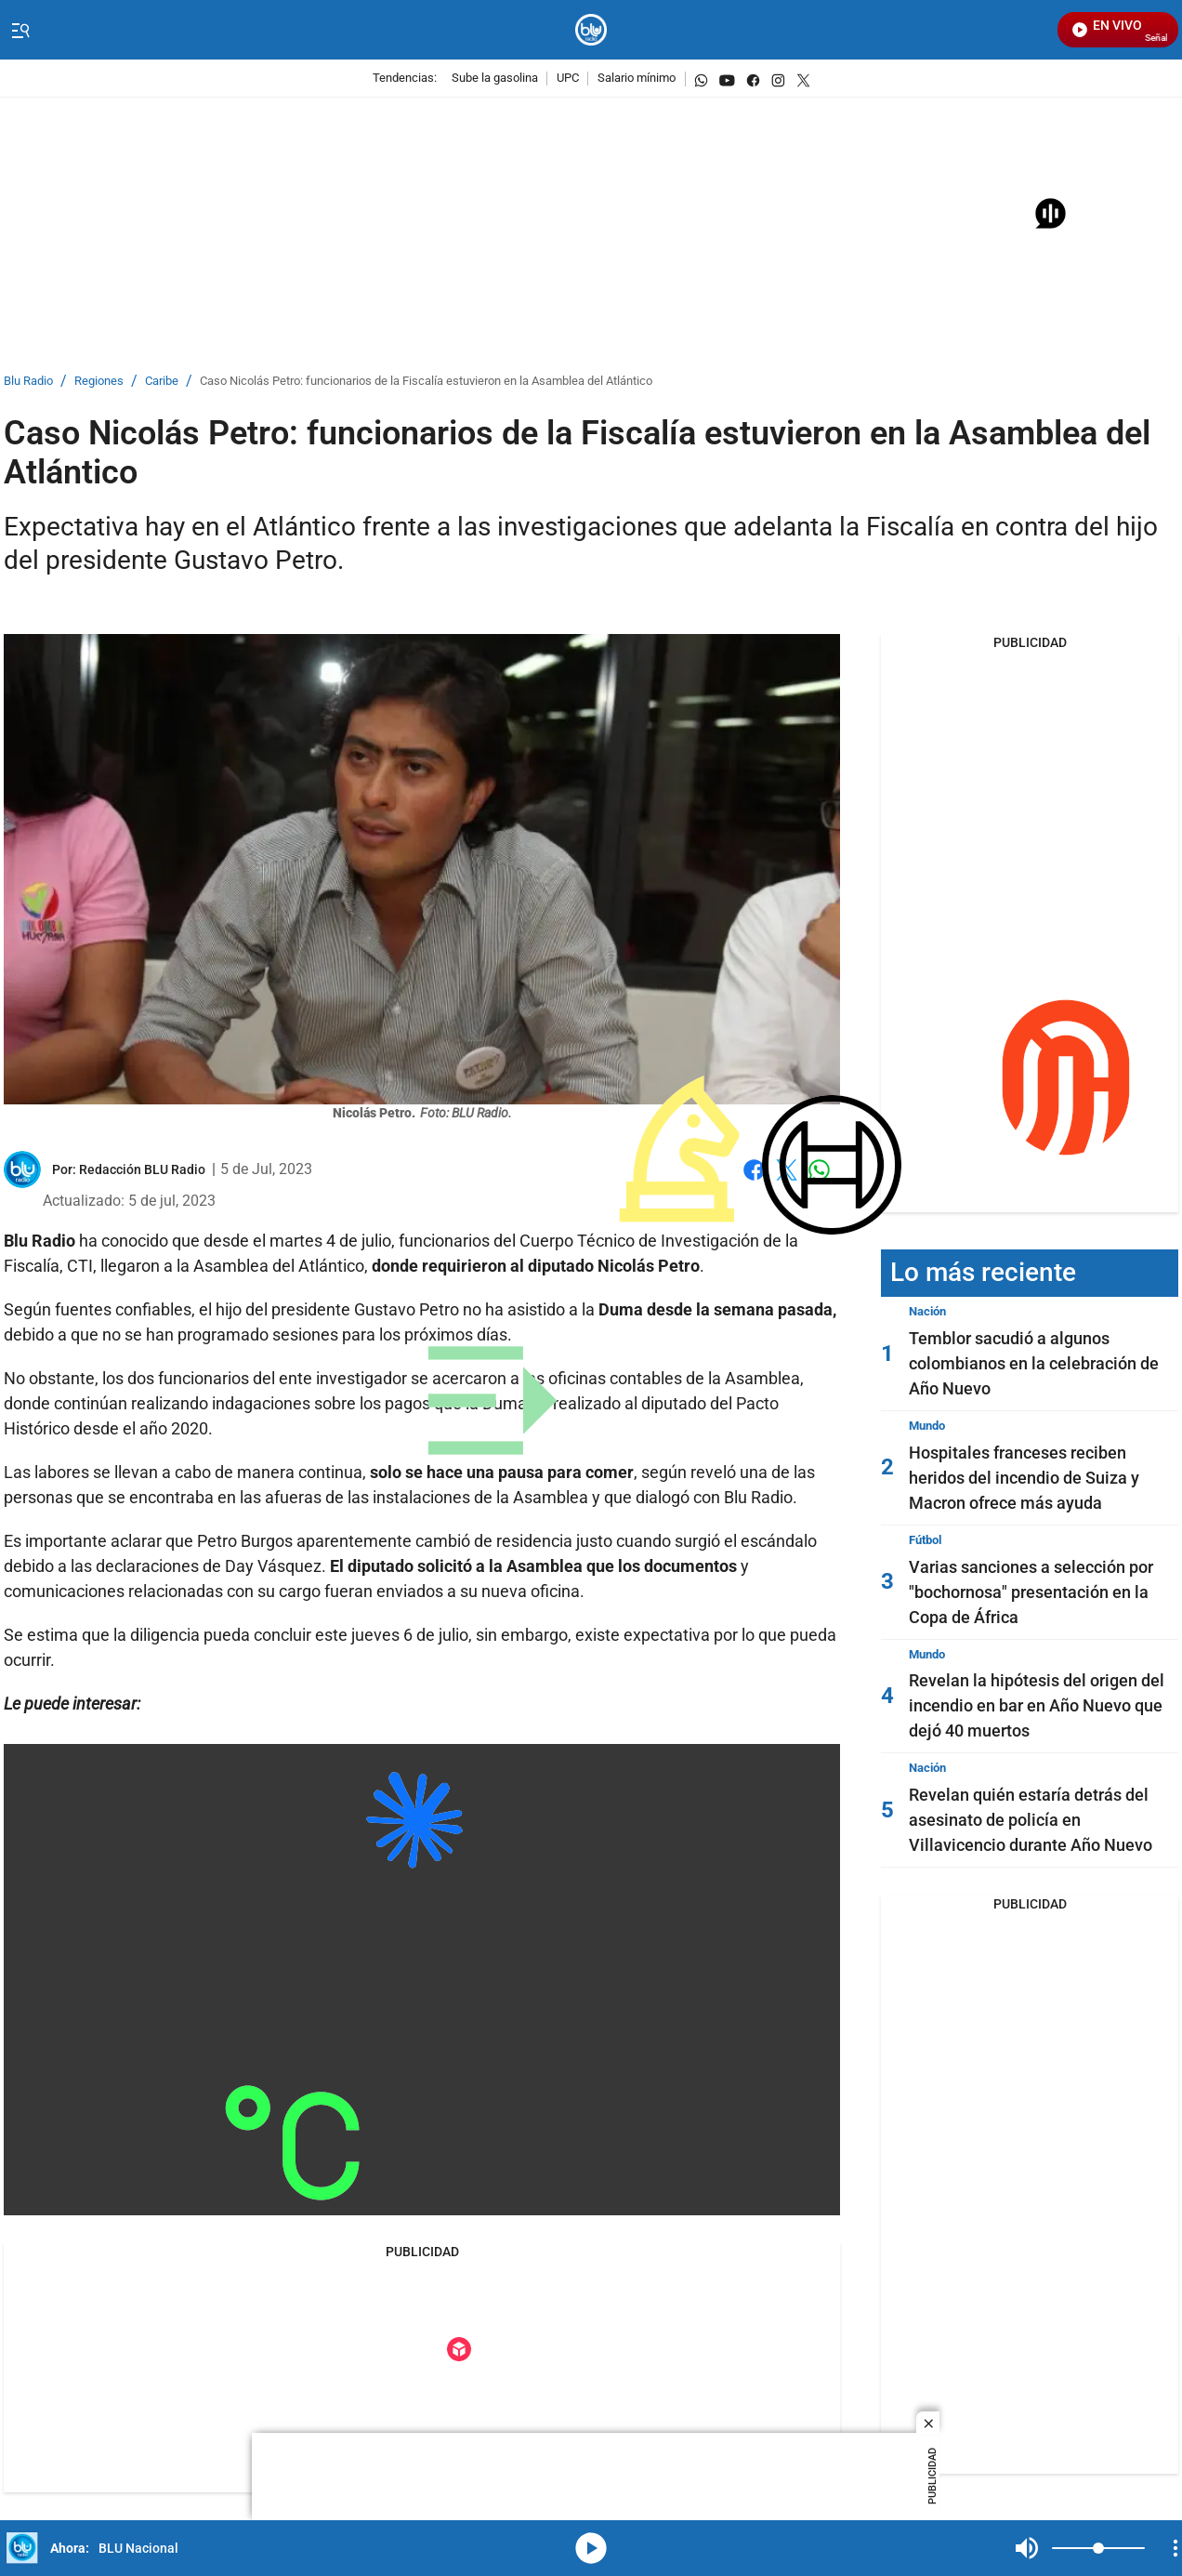 Image resolution: width=1182 pixels, height=2576 pixels. Describe the element at coordinates (680, 1155) in the screenshot. I see `play chess game` at that location.